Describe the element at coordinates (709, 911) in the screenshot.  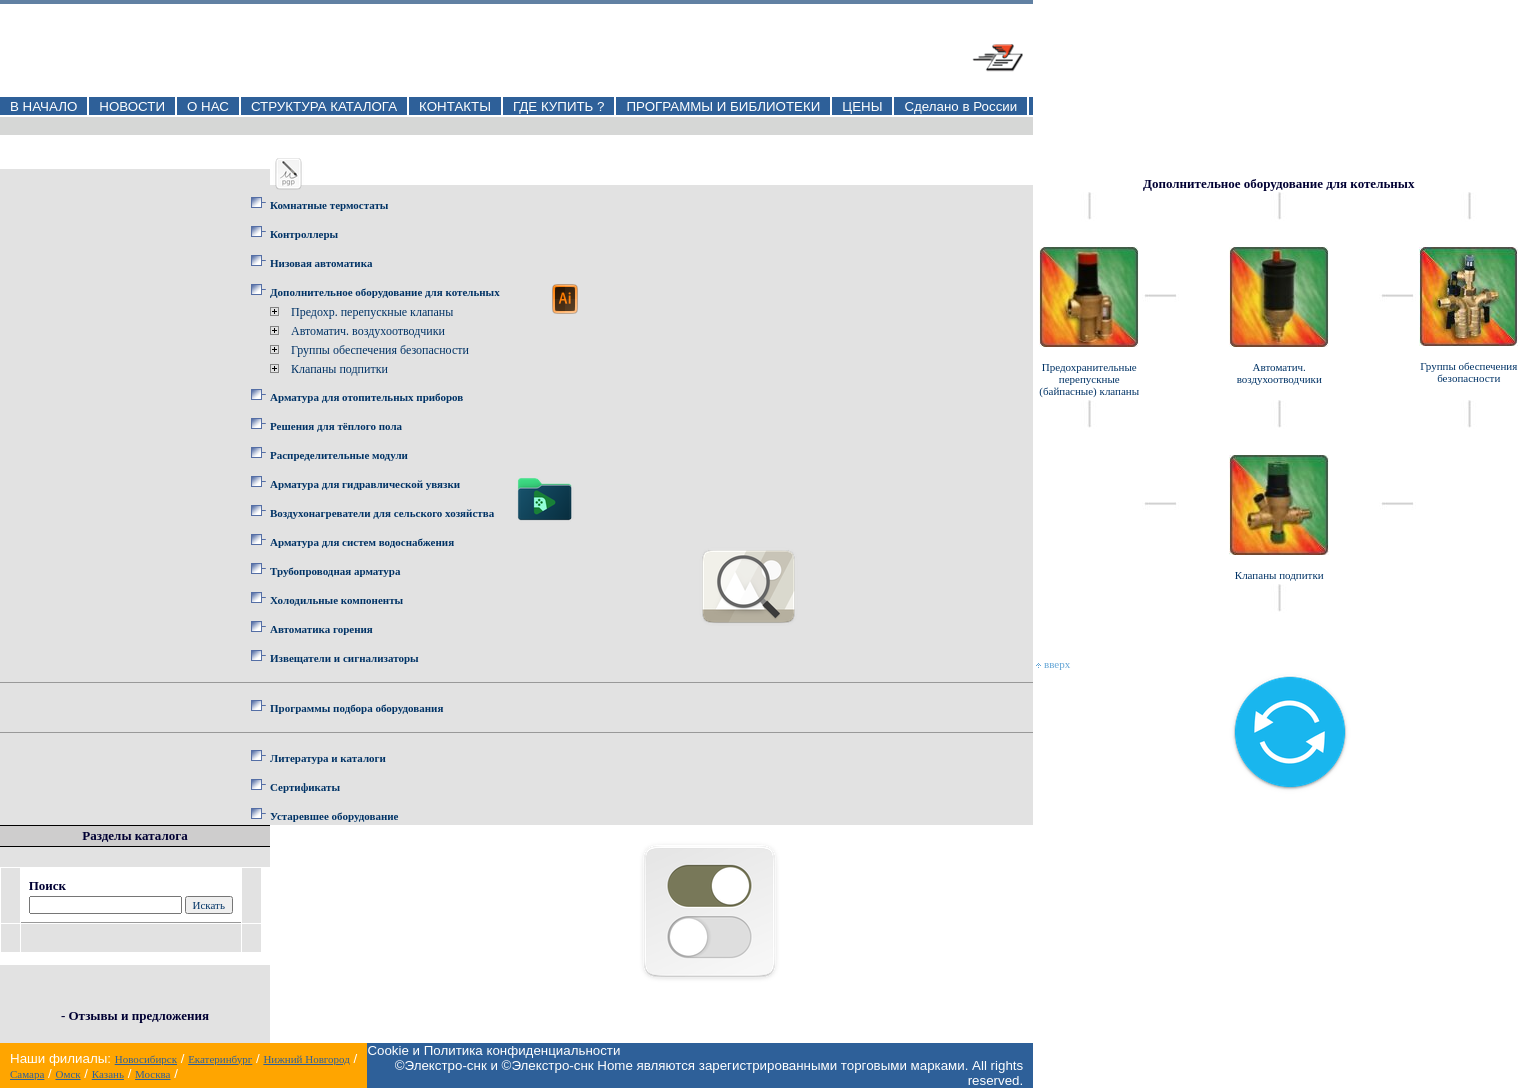
I see `open unity tweak tool to customize desktop settings` at that location.